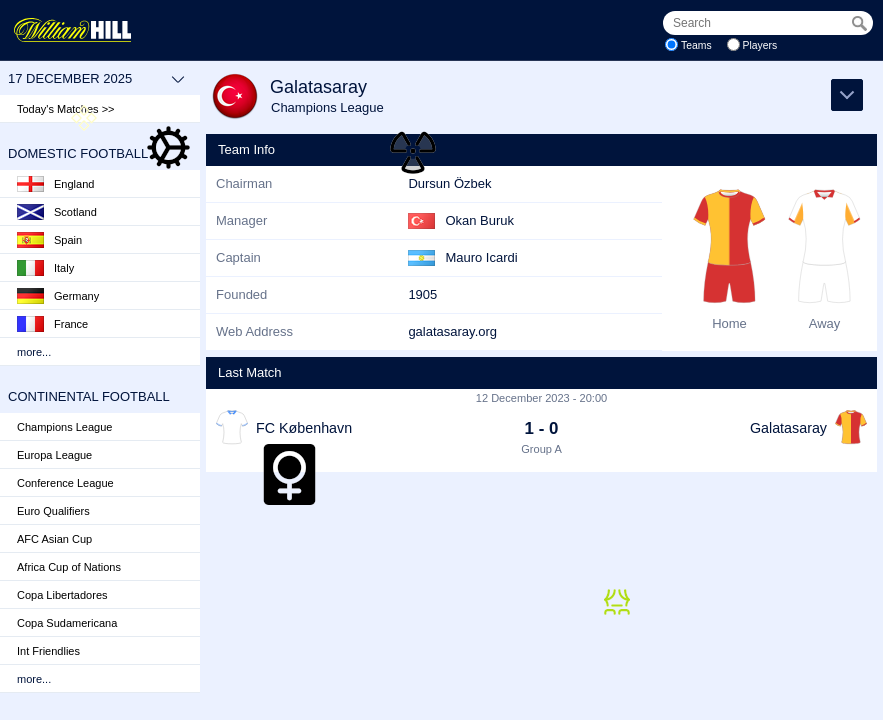 This screenshot has width=883, height=720. What do you see at coordinates (413, 151) in the screenshot?
I see `indicates radioactive or hazardous material warning` at bounding box center [413, 151].